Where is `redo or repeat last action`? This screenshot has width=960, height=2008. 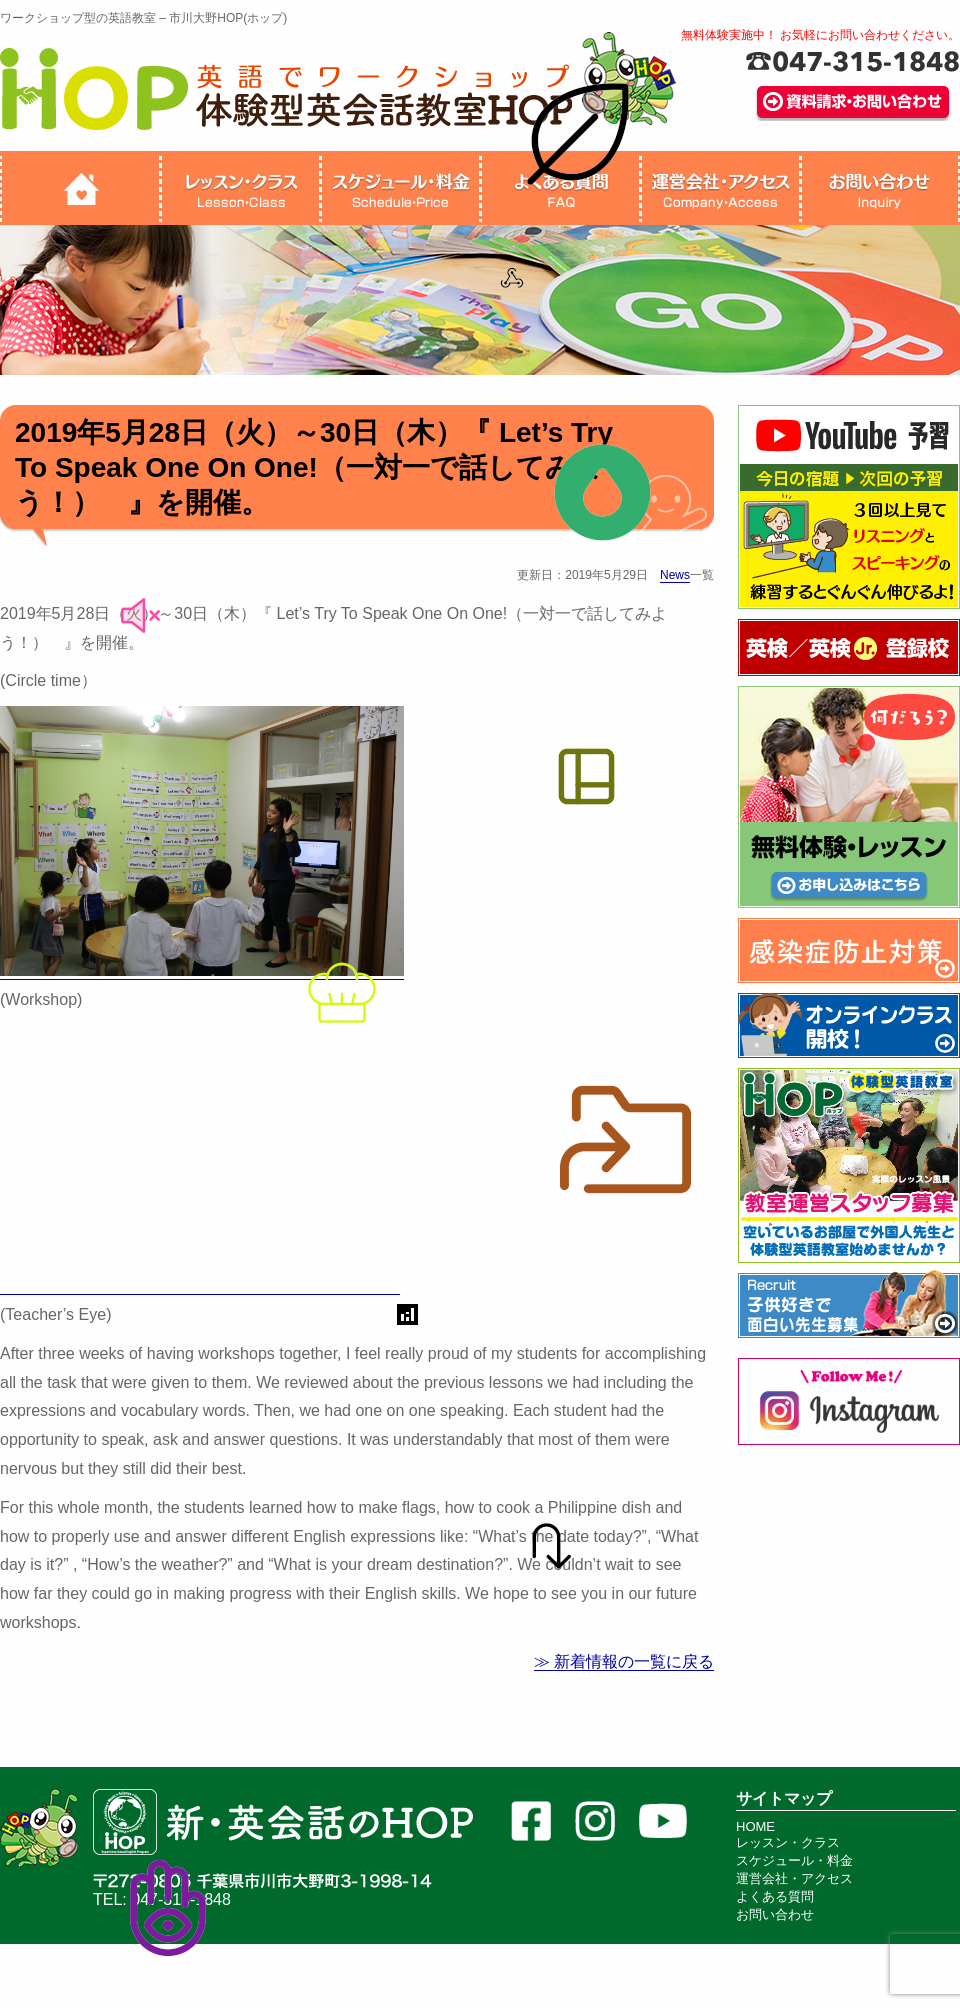 redo or repeat last action is located at coordinates (550, 1546).